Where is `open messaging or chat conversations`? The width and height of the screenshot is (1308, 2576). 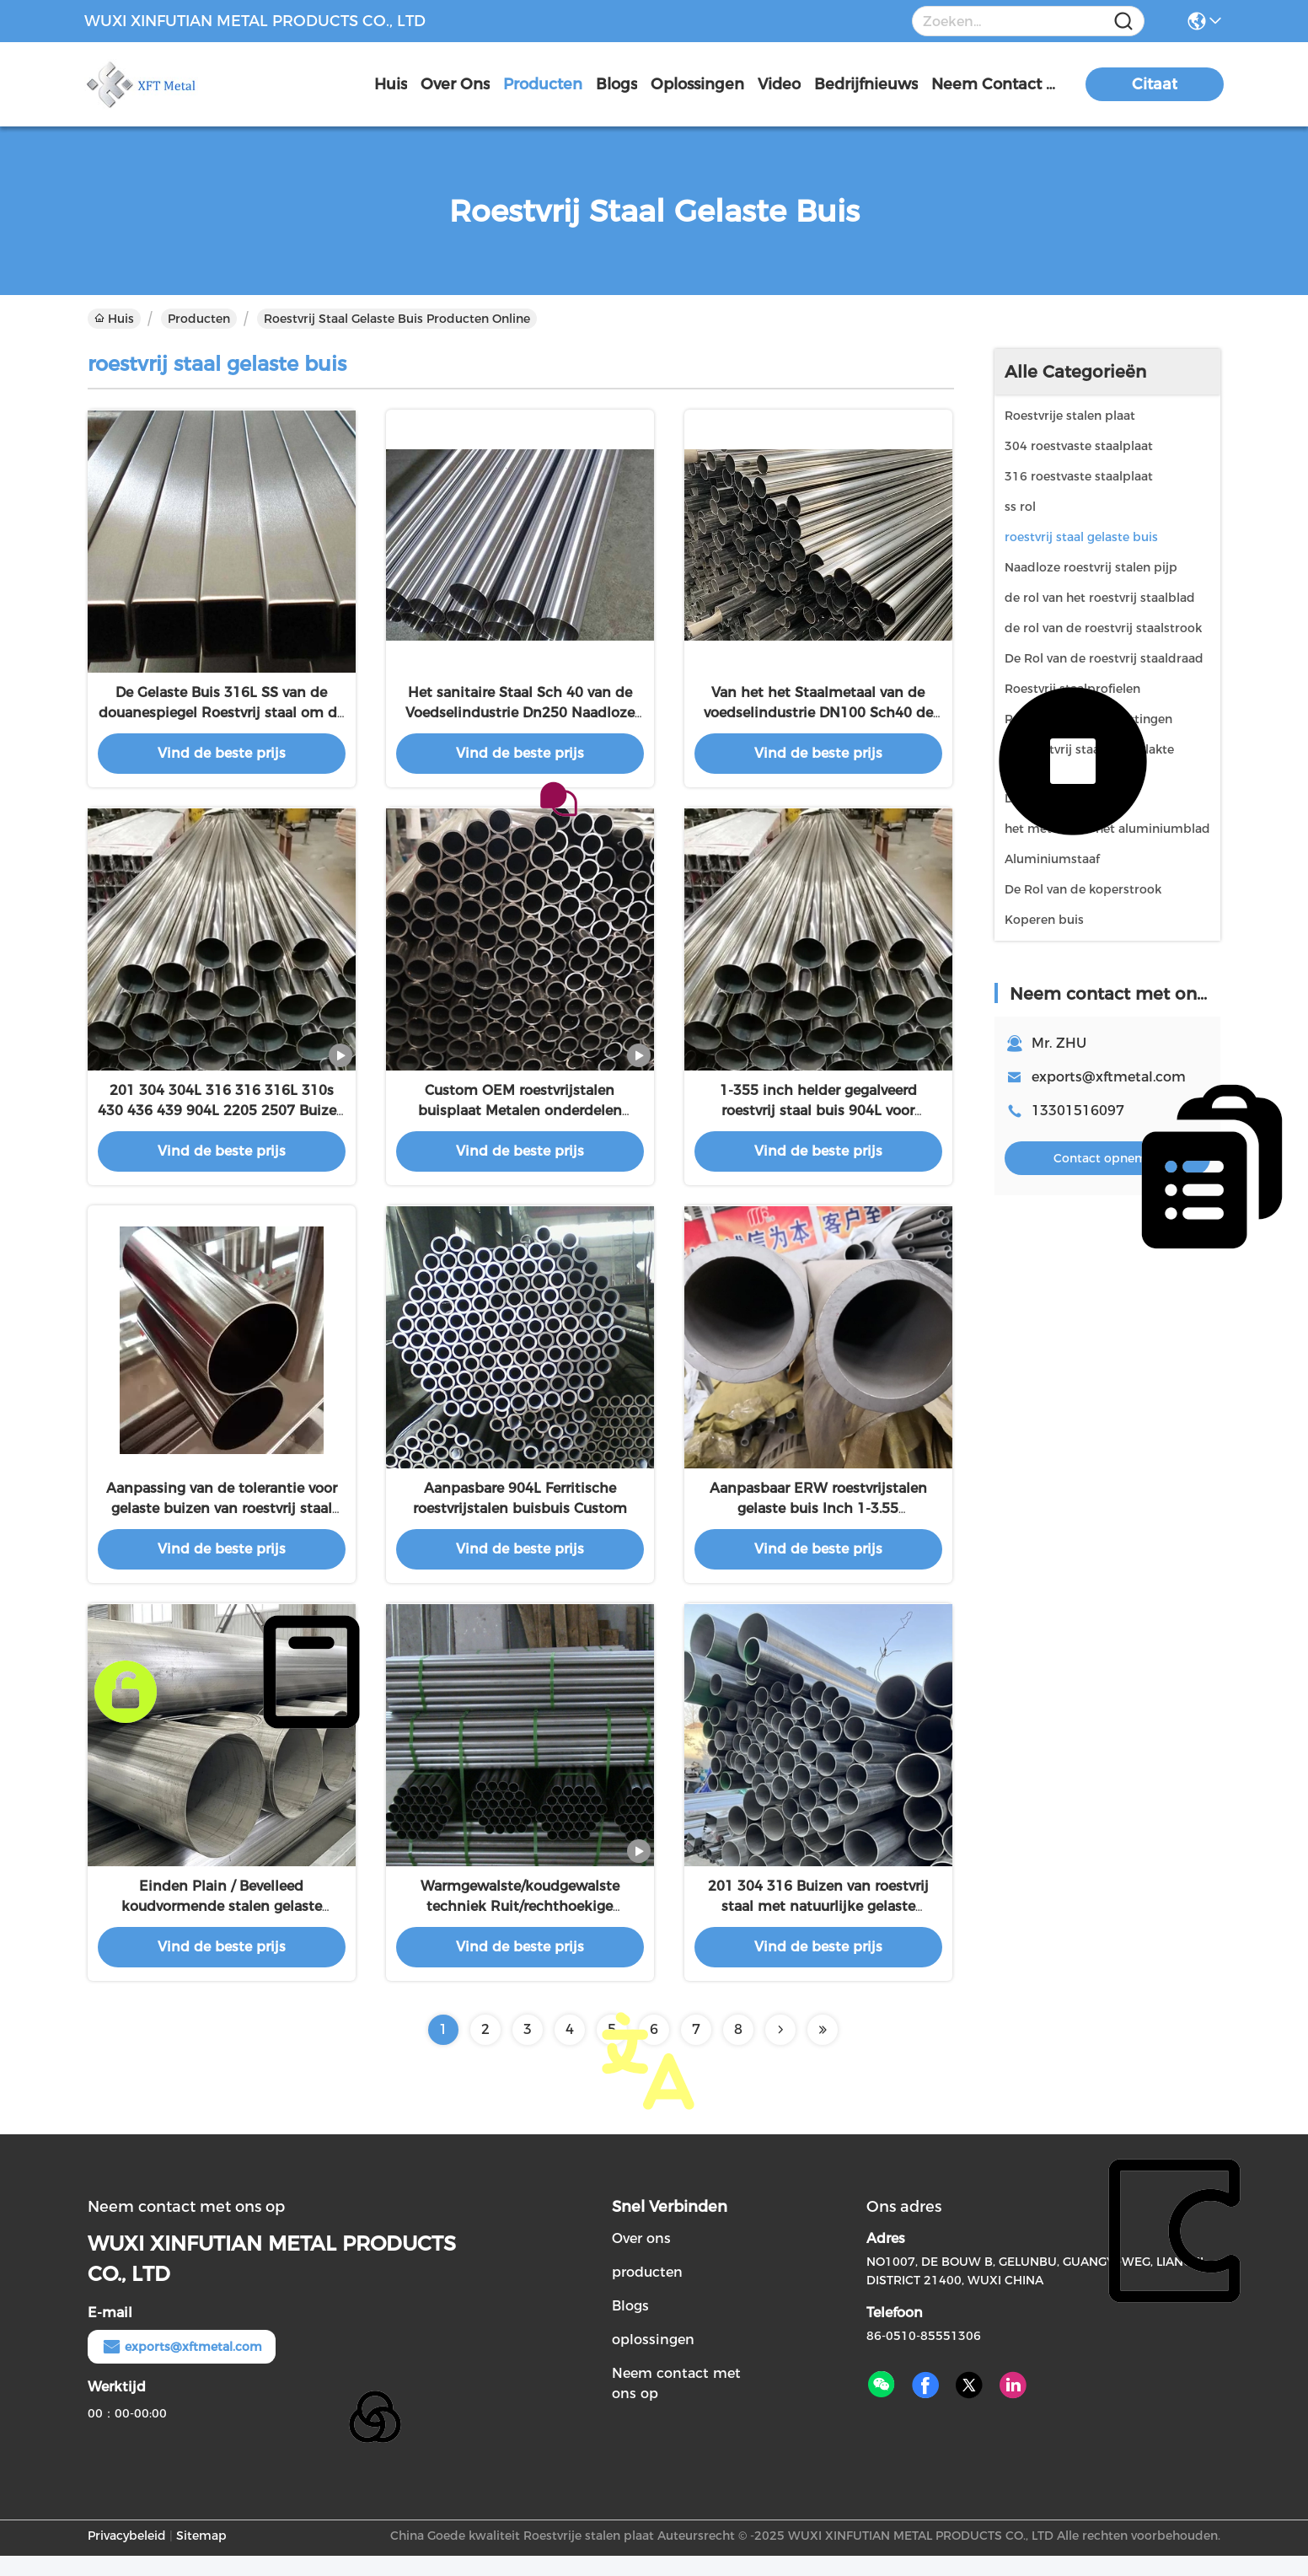 open messaging or chat conversations is located at coordinates (559, 799).